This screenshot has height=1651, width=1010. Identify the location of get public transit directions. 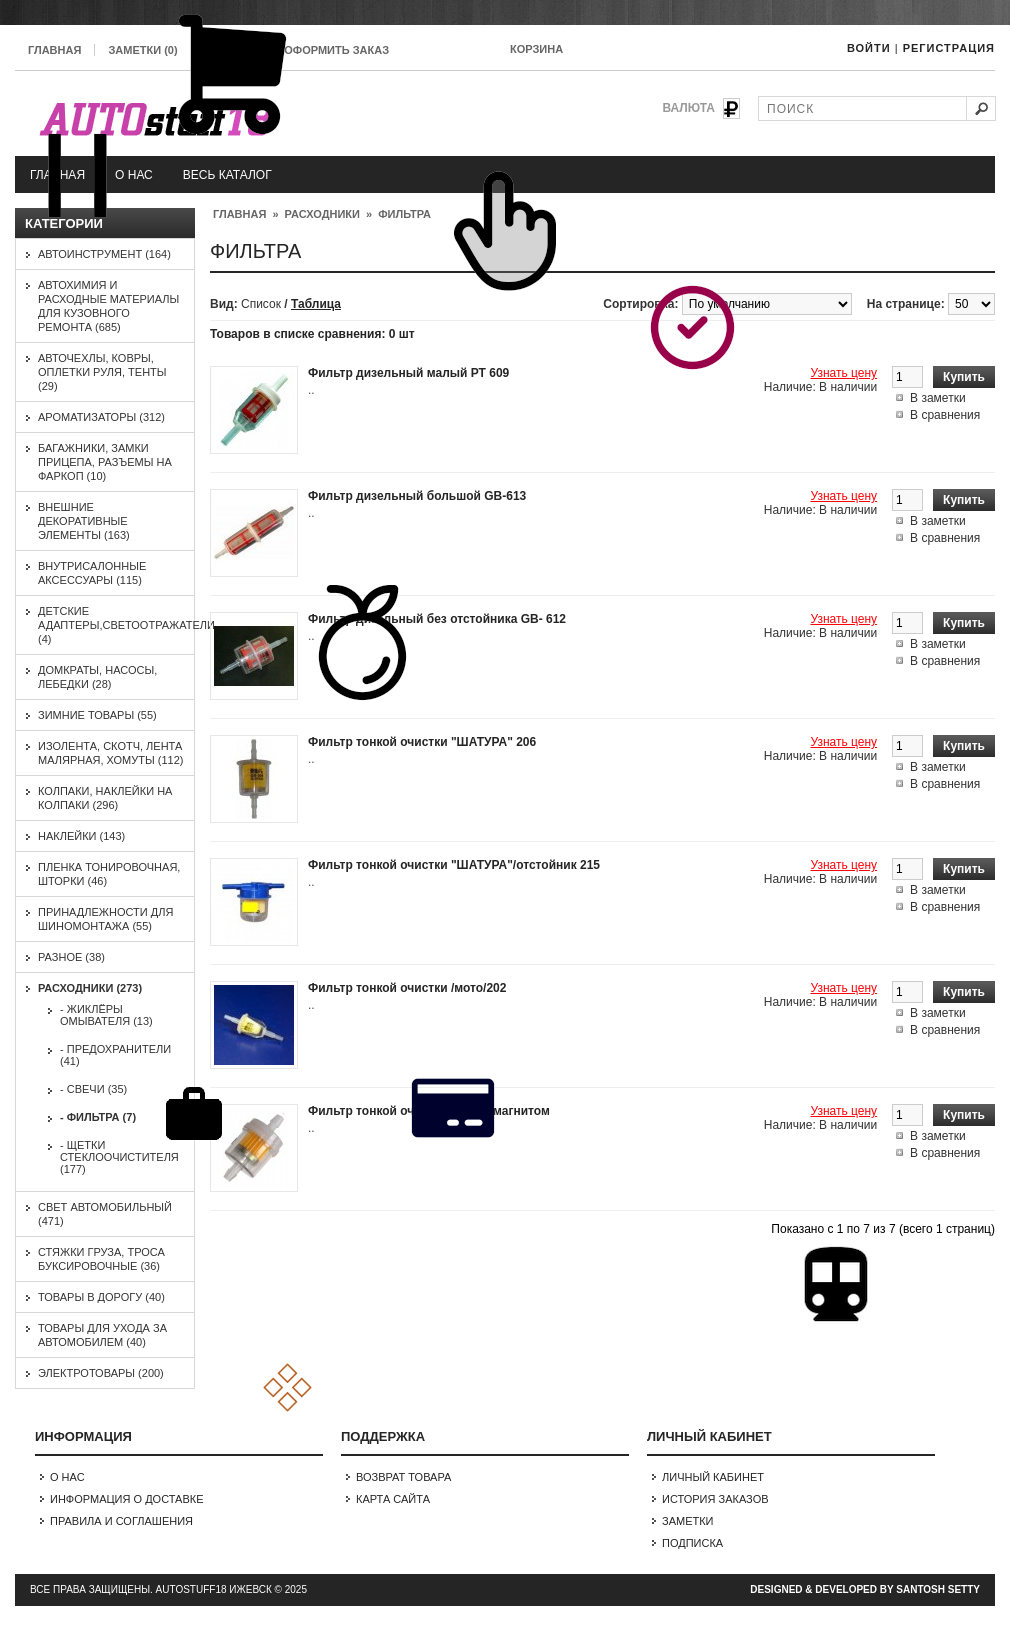
(836, 1286).